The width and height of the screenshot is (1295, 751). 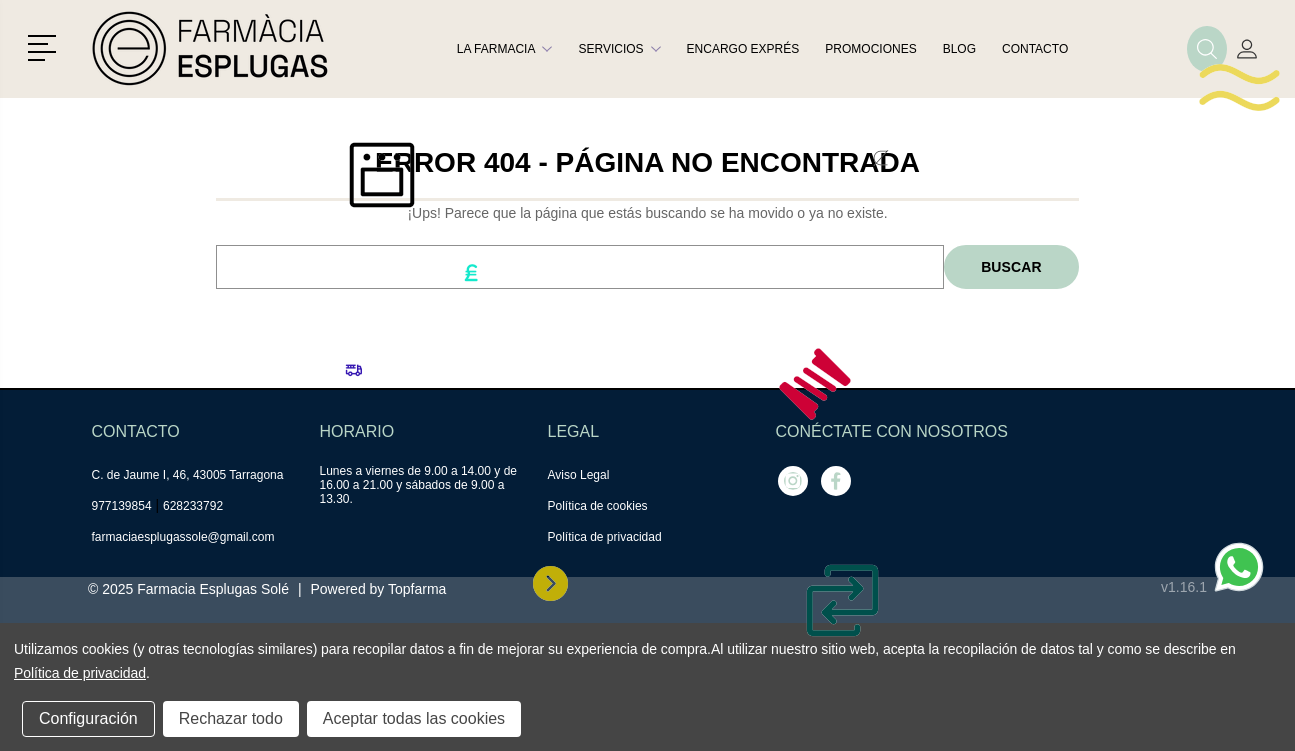 I want to click on emergency services or fire department contact, so click(x=353, y=369).